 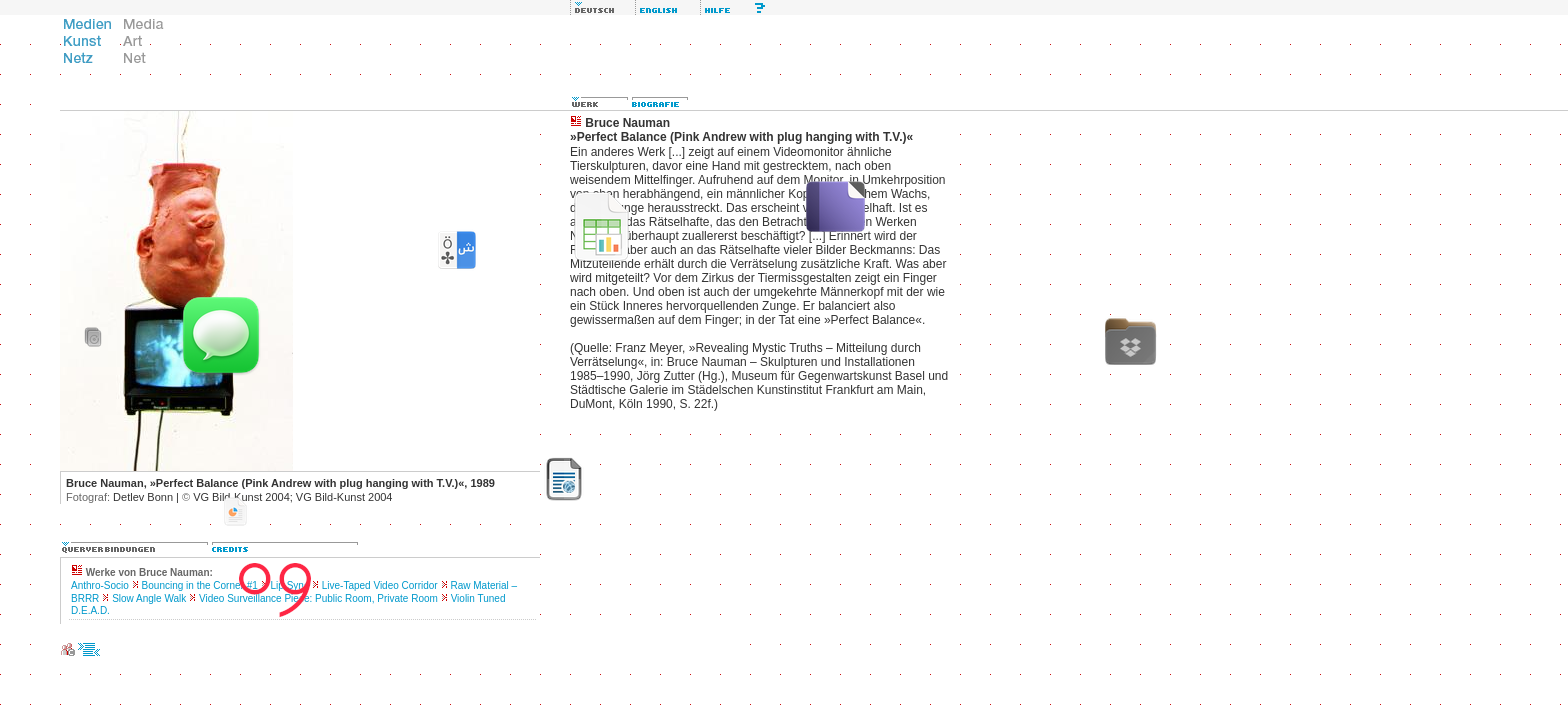 What do you see at coordinates (457, 250) in the screenshot?
I see `open character map application` at bounding box center [457, 250].